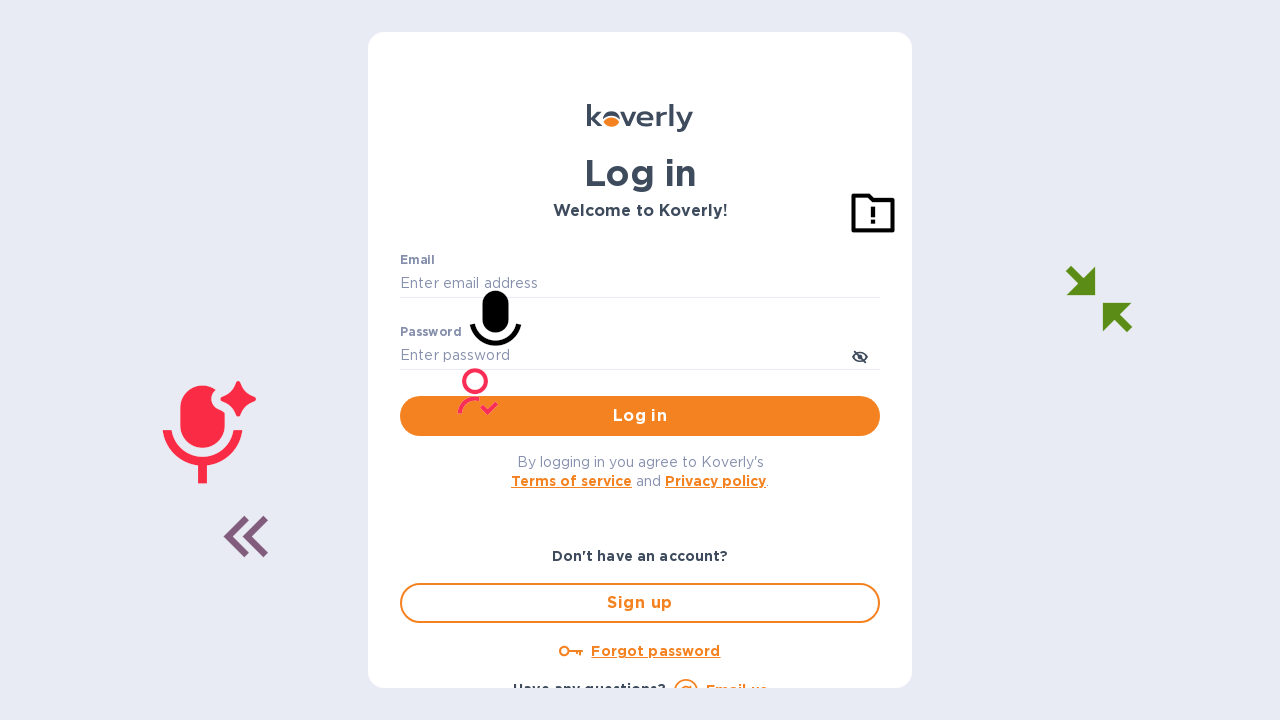 The width and height of the screenshot is (1280, 720). I want to click on activate AI voice assistant, so click(202, 434).